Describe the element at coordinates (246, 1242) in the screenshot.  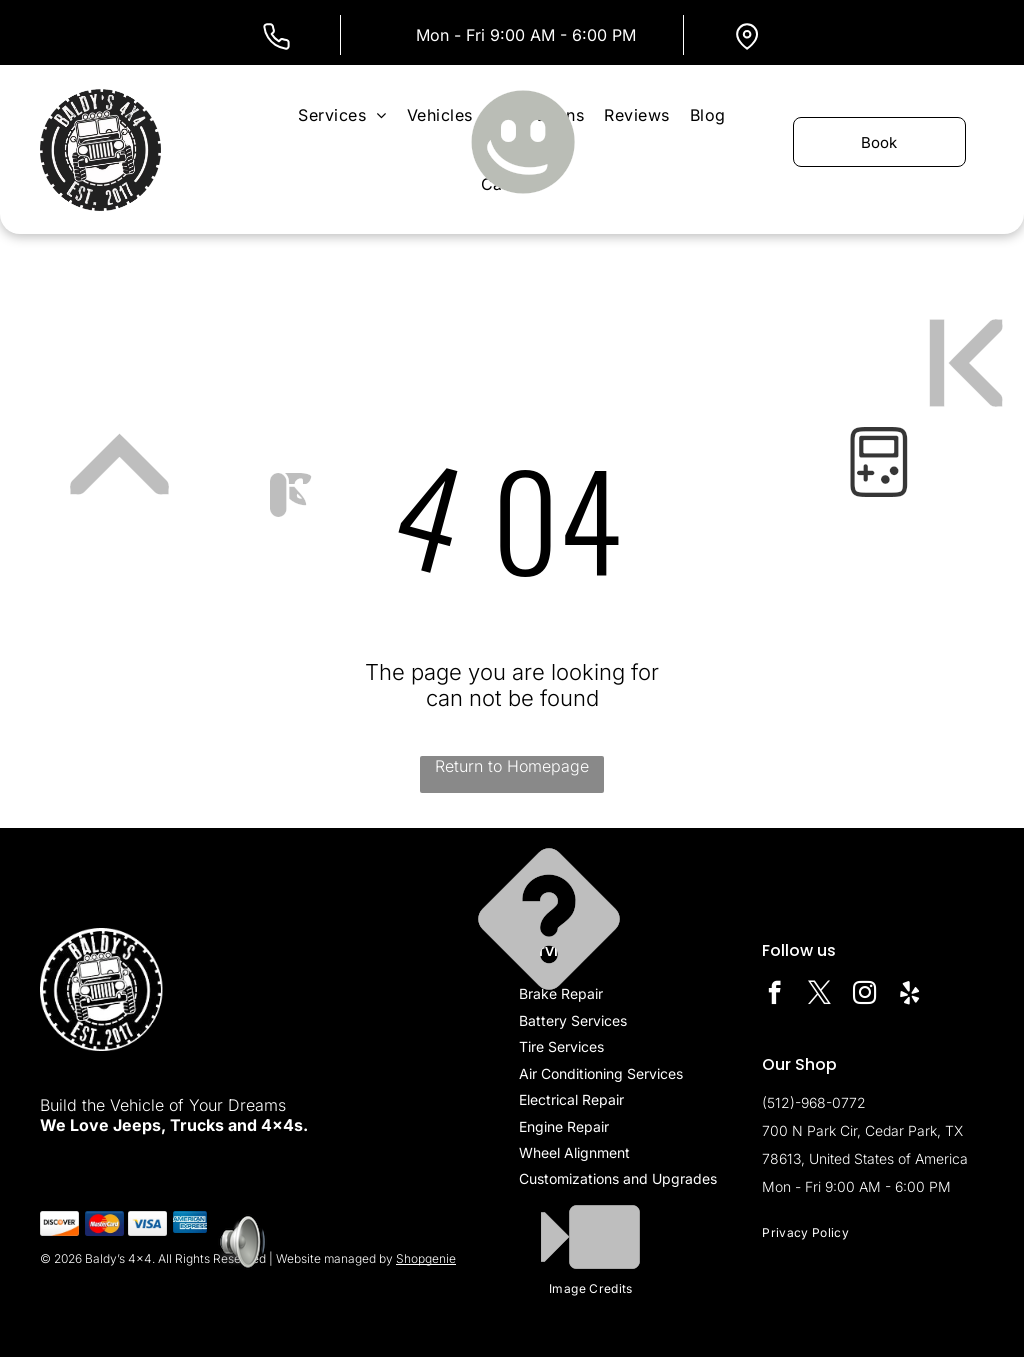
I see `indicates audio is set to low volume` at that location.